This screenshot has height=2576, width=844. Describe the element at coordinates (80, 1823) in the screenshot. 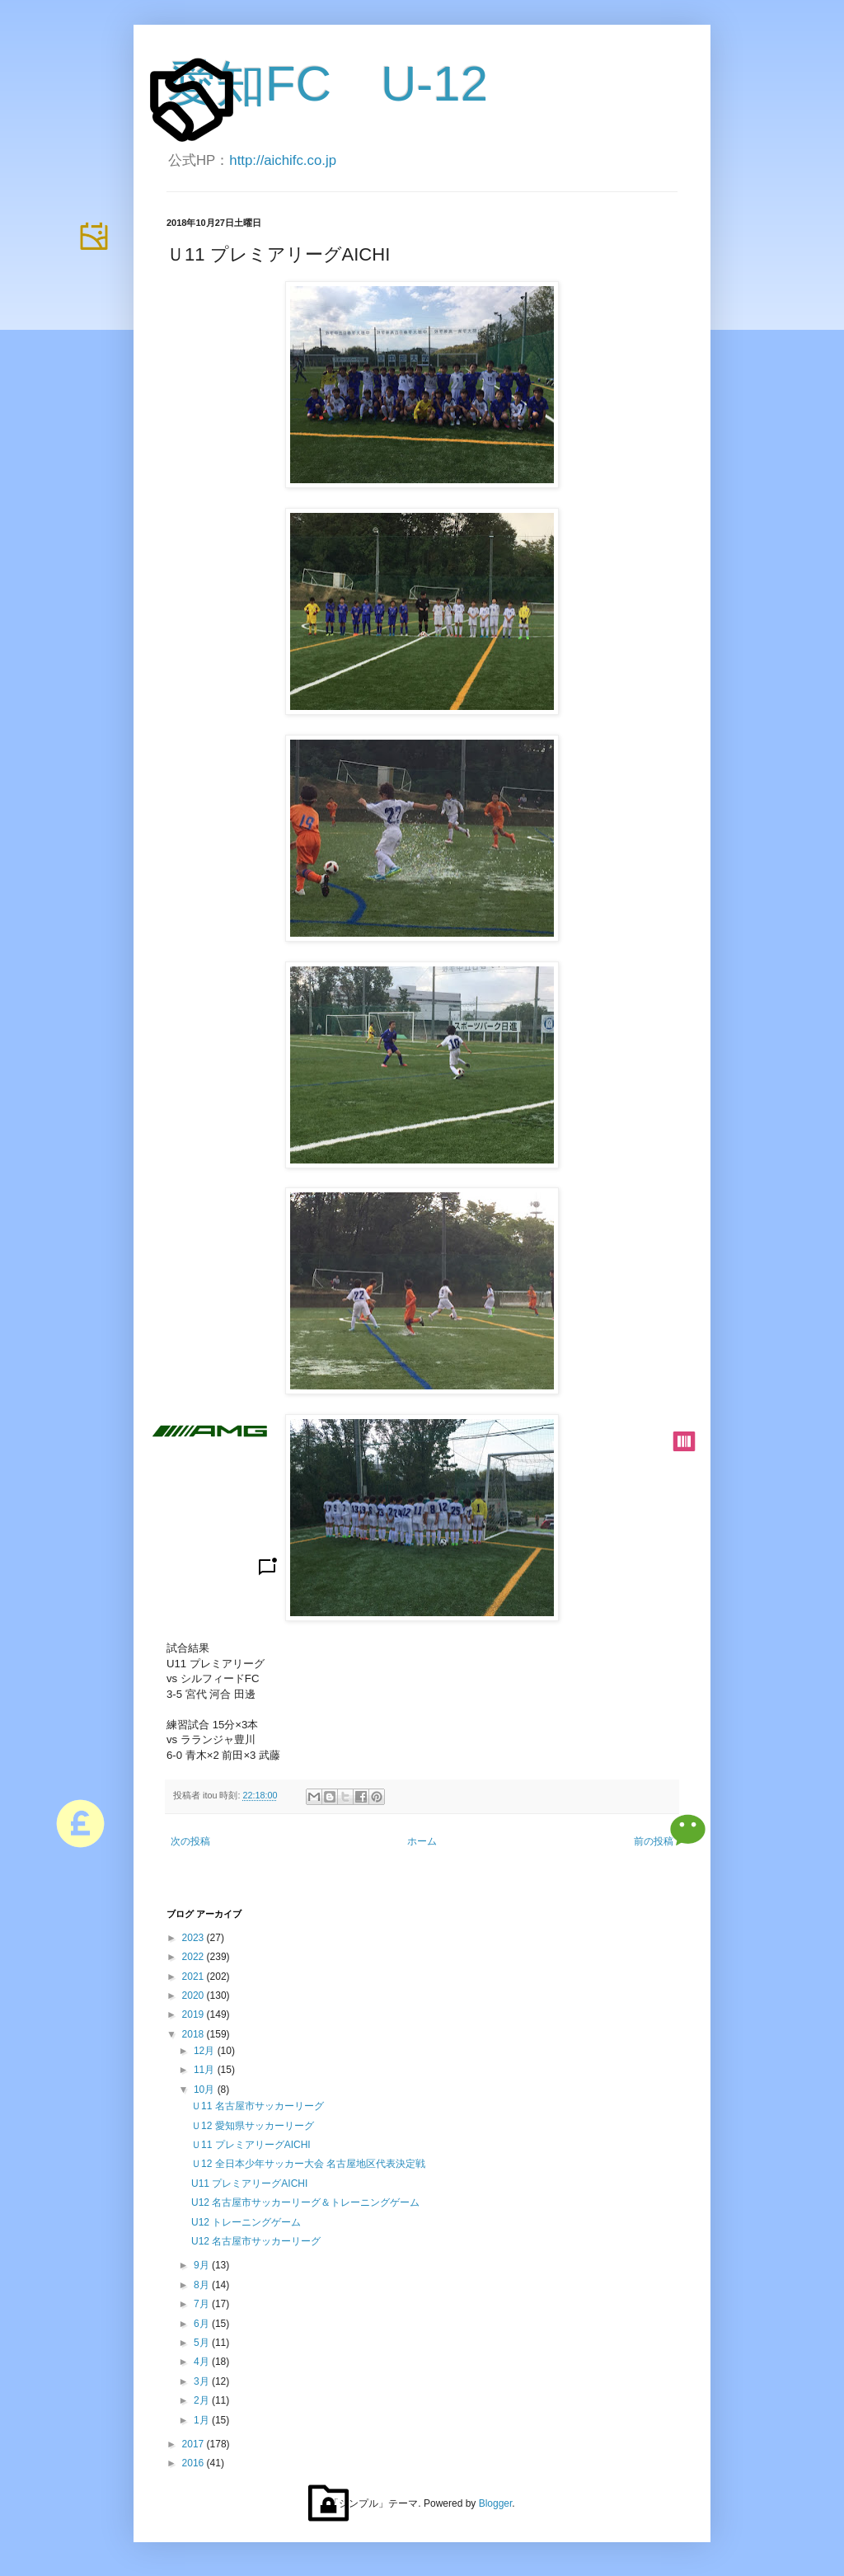

I see `view balance in british pounds` at that location.